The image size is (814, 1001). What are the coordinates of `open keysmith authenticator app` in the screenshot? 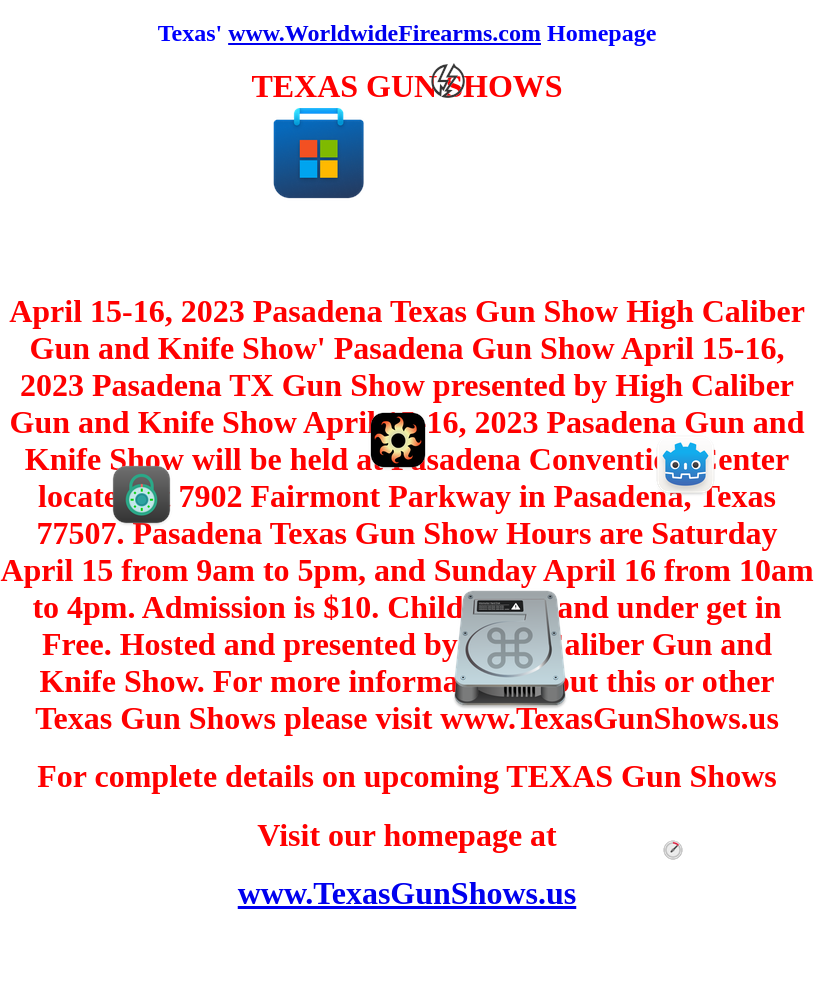 It's located at (141, 494).